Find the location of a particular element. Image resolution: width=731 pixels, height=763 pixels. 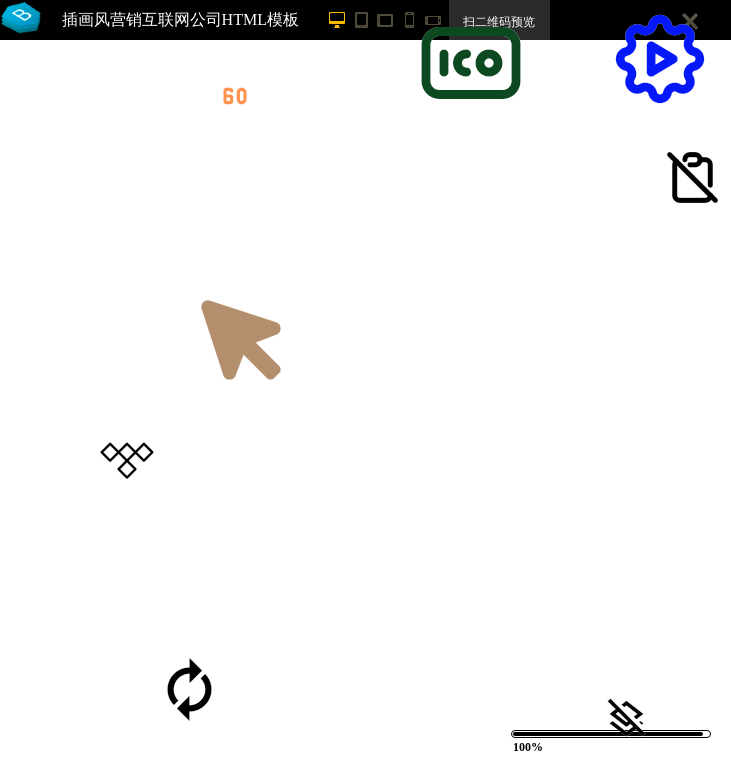

configure automation settings is located at coordinates (660, 59).